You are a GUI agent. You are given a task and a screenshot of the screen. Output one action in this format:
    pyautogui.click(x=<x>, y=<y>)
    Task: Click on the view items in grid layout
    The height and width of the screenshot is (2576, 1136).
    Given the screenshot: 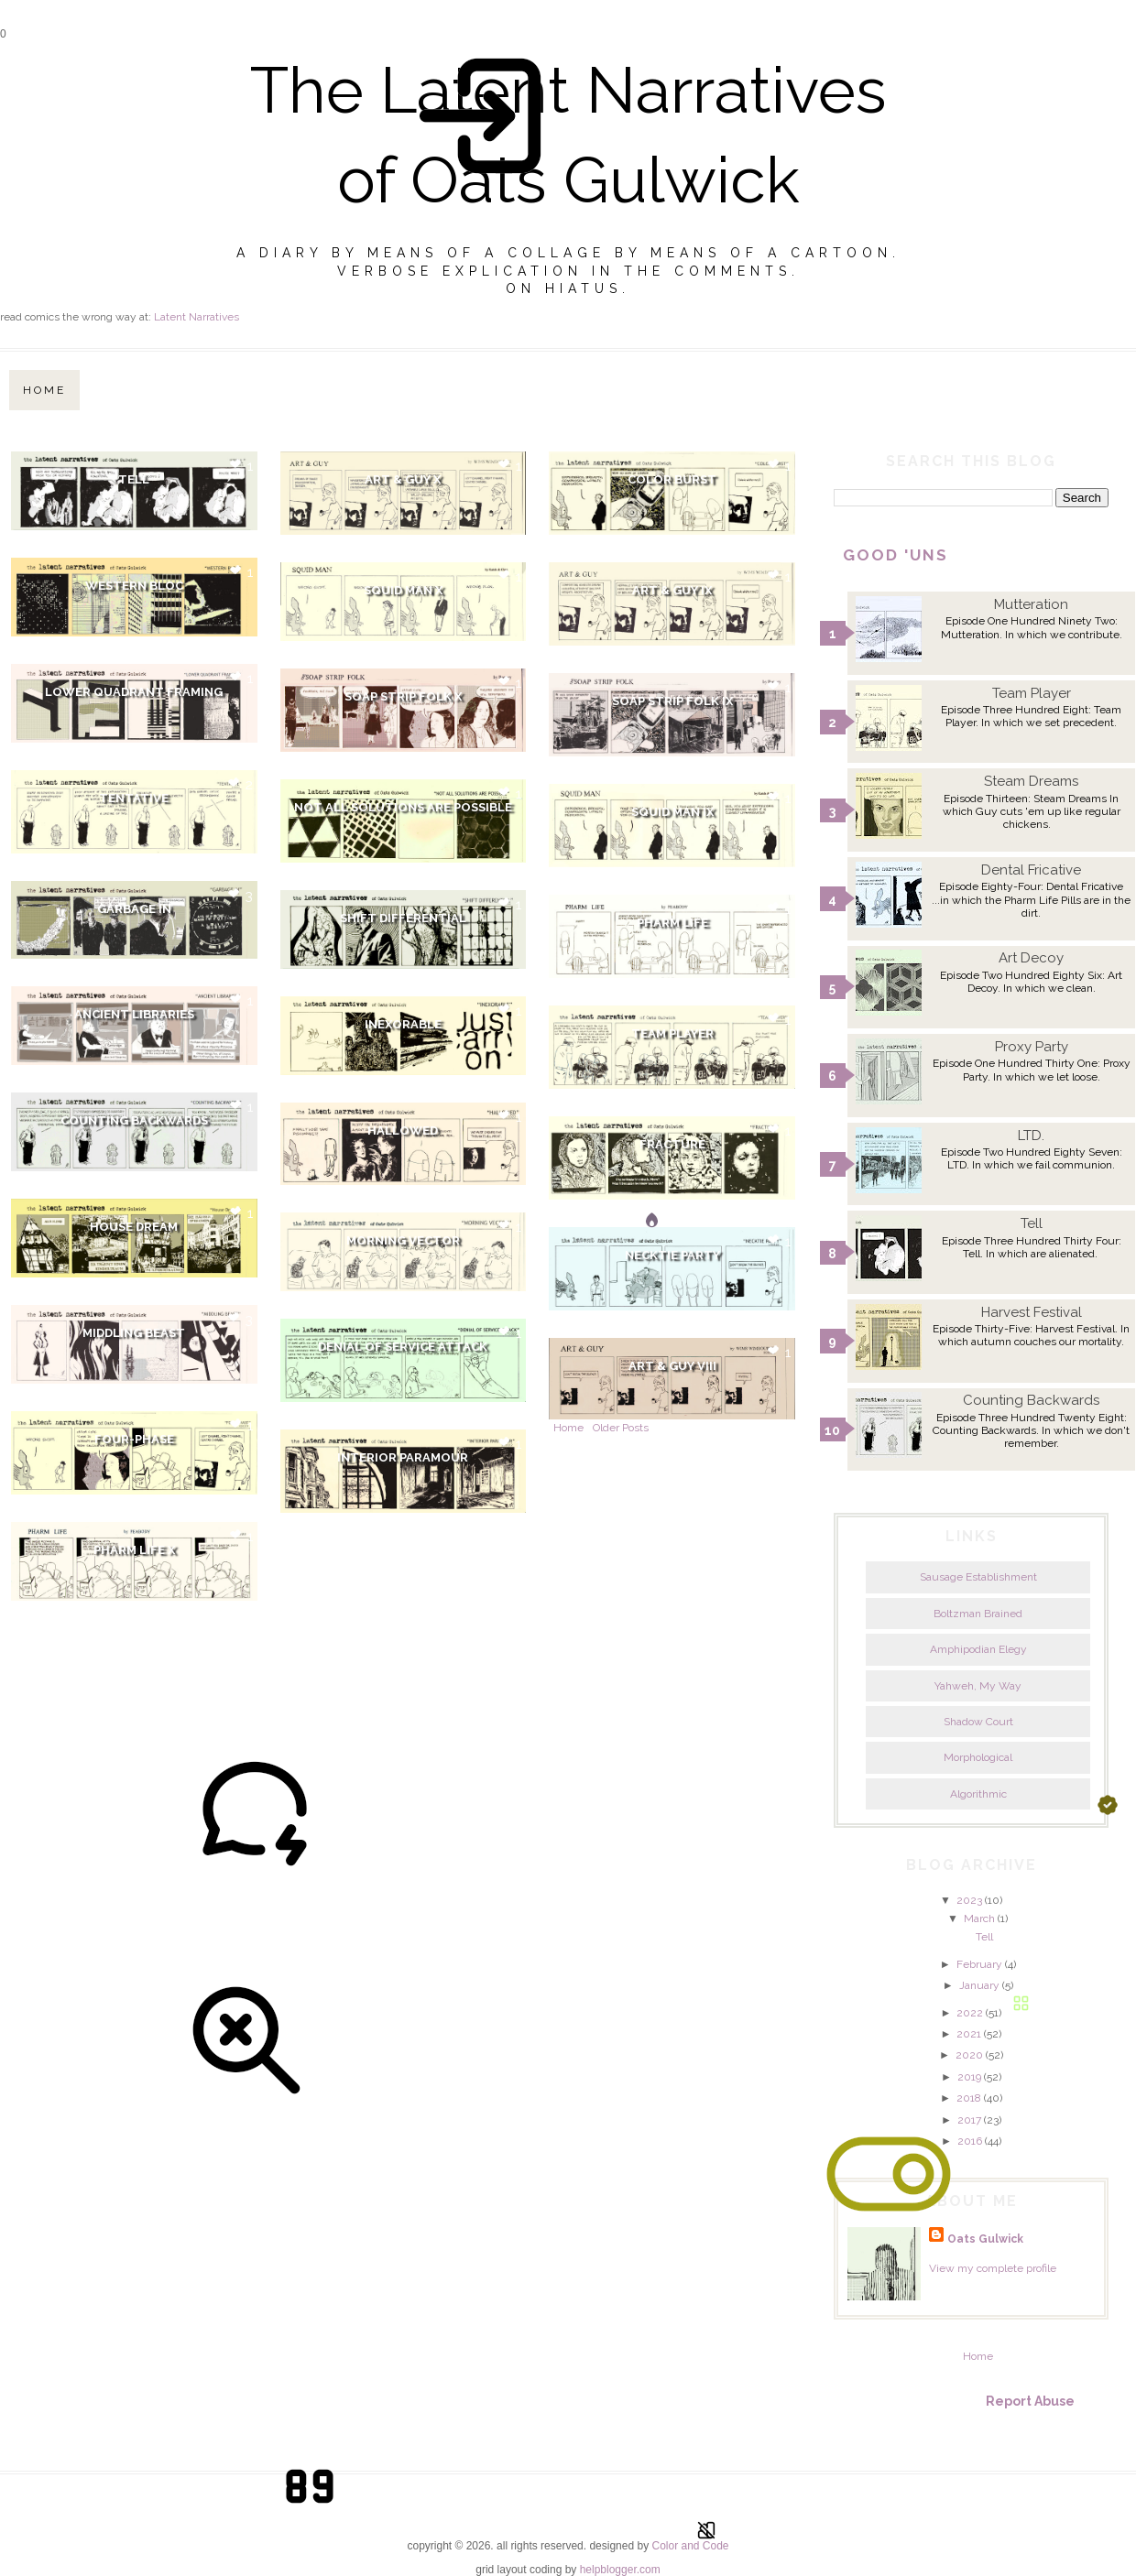 What is the action you would take?
    pyautogui.click(x=1021, y=2003)
    